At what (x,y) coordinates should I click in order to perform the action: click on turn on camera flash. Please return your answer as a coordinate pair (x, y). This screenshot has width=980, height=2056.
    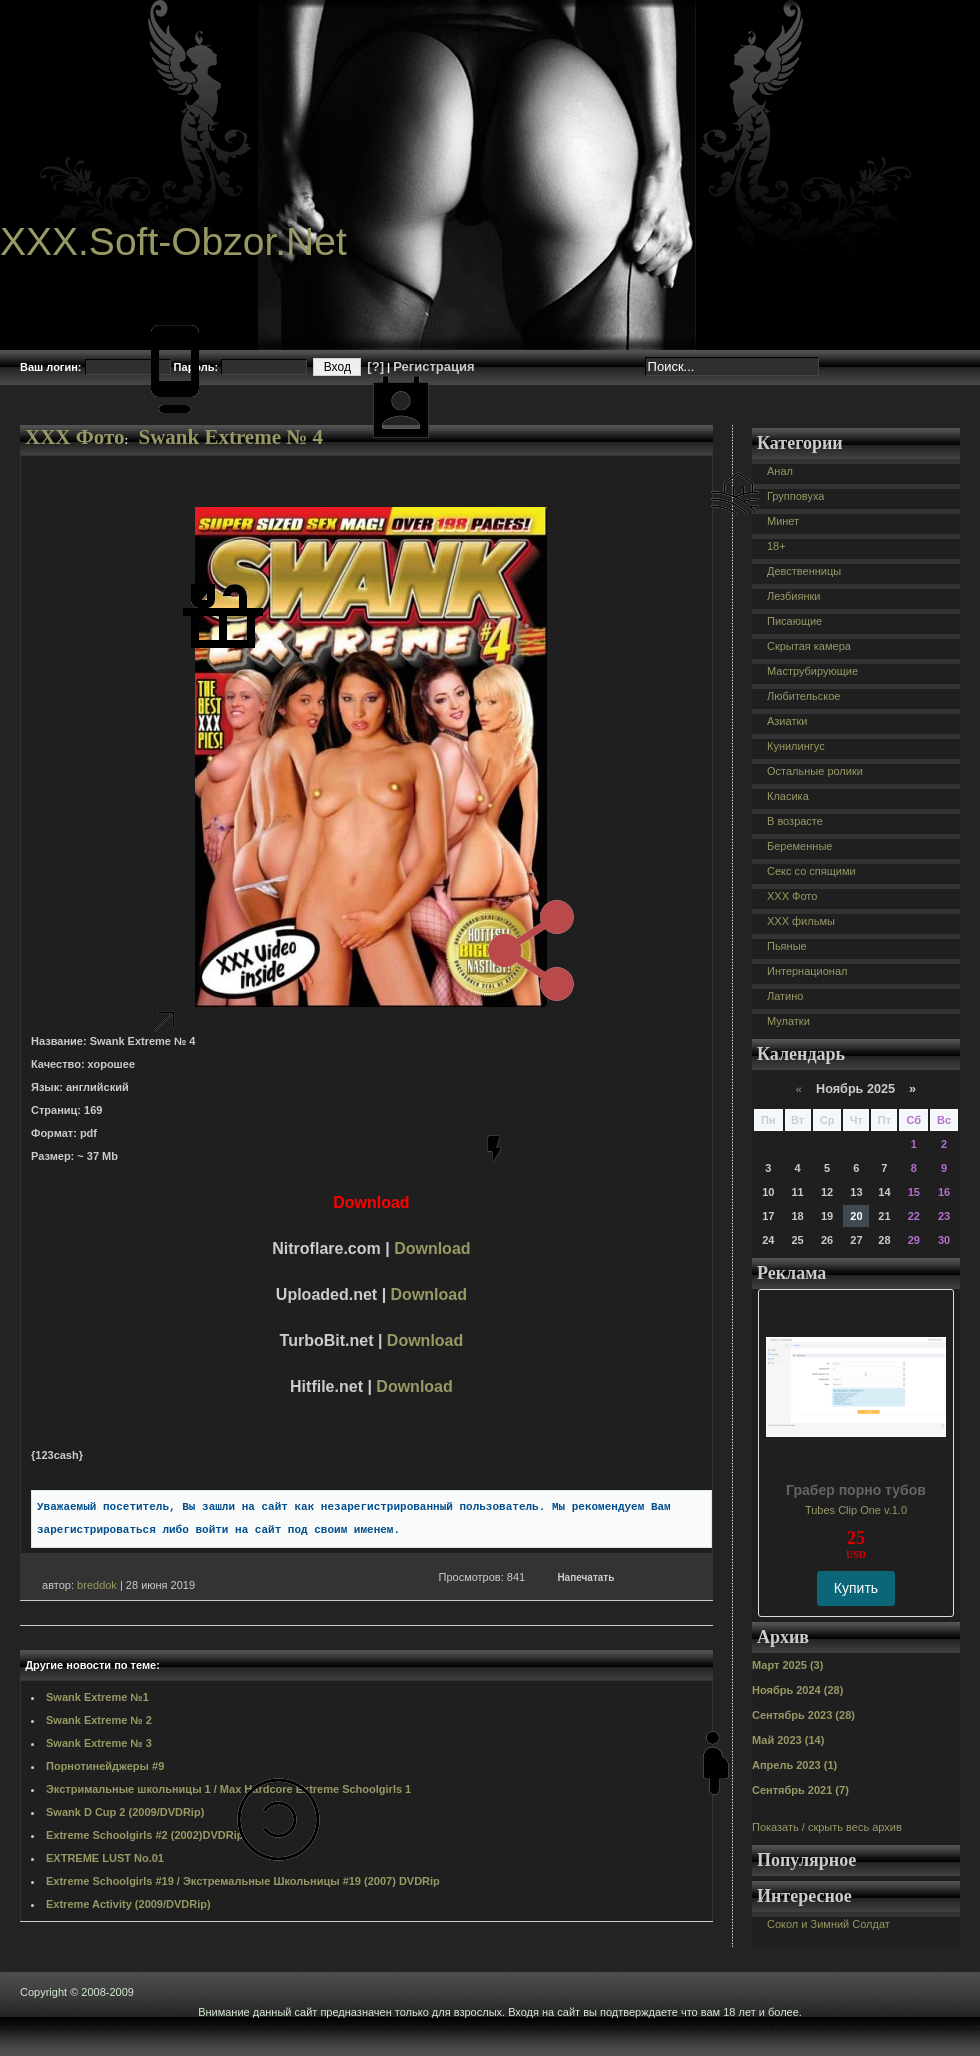
    Looking at the image, I should click on (495, 1150).